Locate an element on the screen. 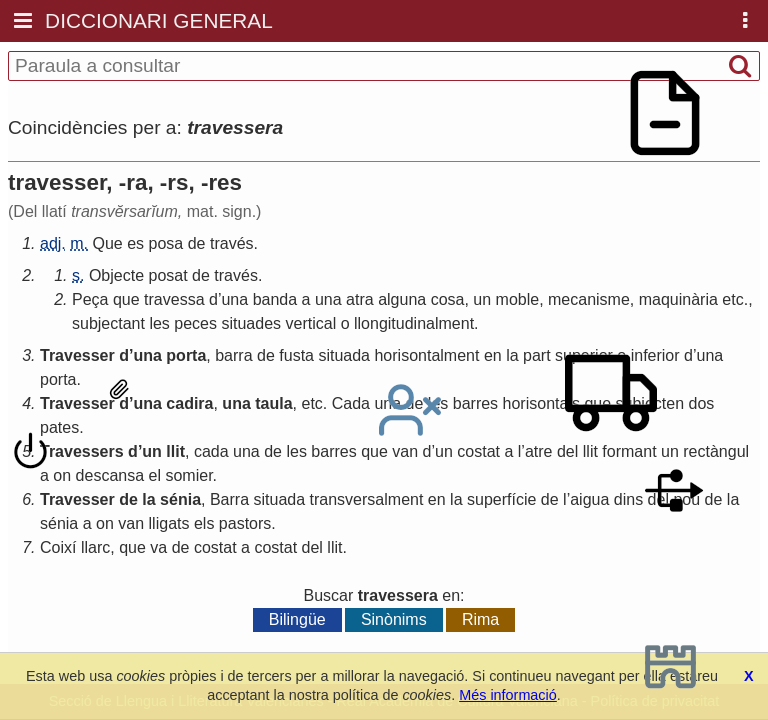 The width and height of the screenshot is (768, 720). remove a user from your contacts is located at coordinates (410, 410).